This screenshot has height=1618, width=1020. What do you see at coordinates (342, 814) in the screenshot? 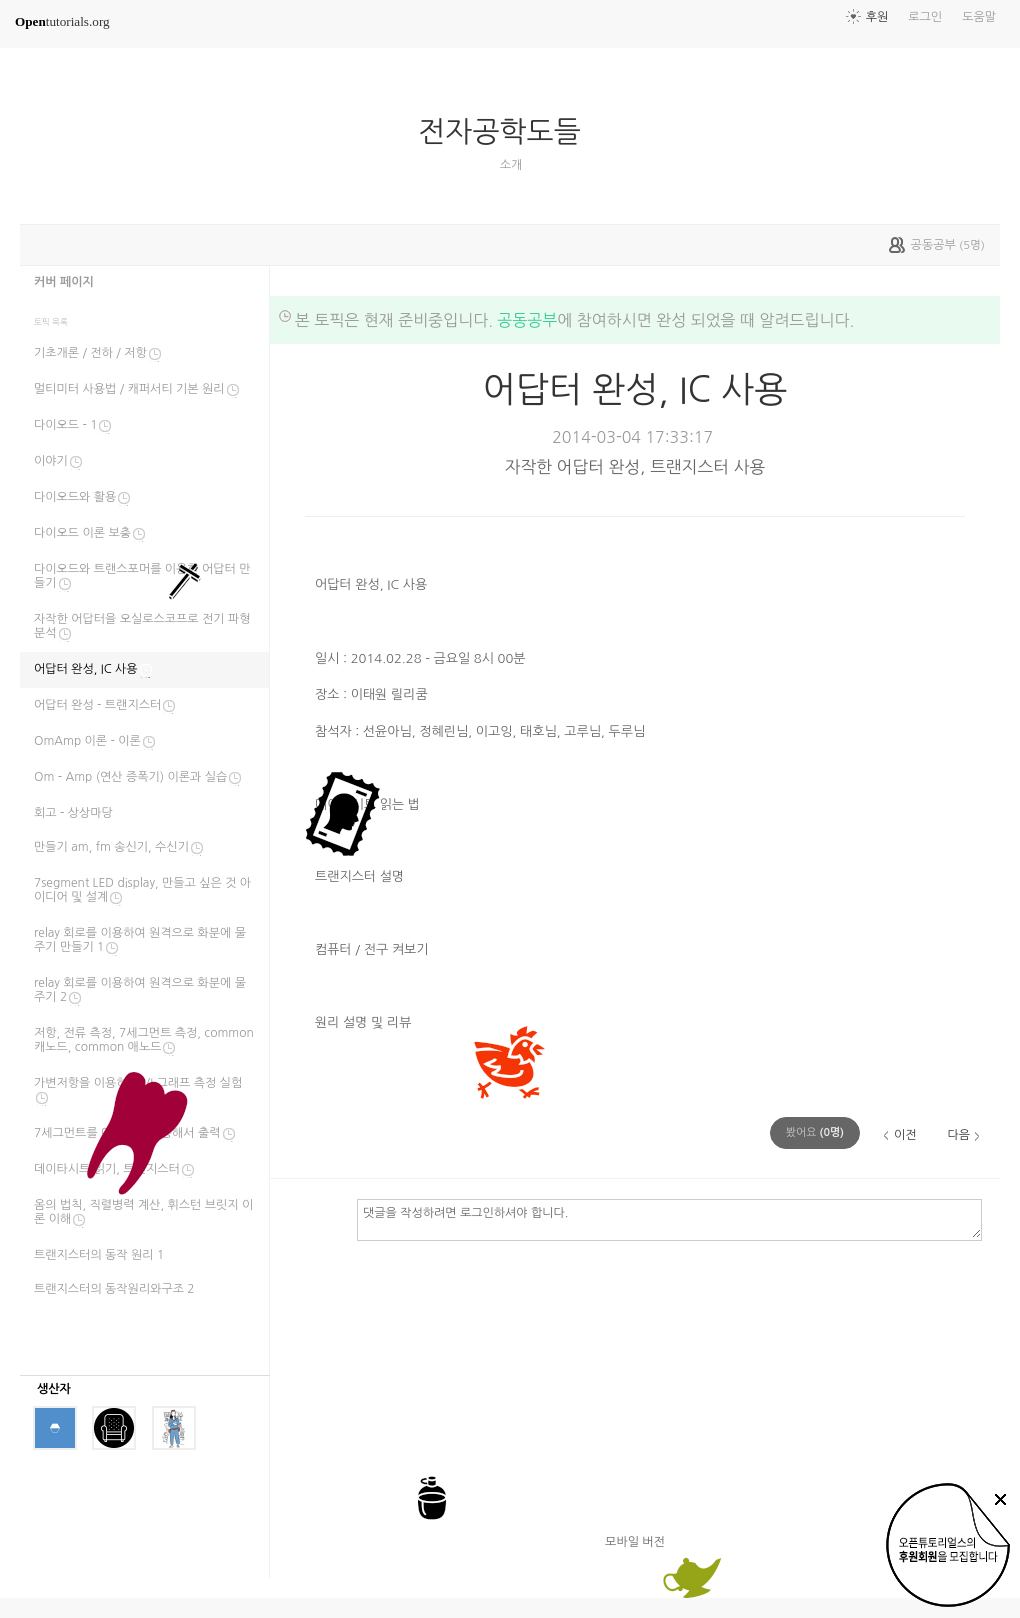
I see `send a letter or mail item` at bounding box center [342, 814].